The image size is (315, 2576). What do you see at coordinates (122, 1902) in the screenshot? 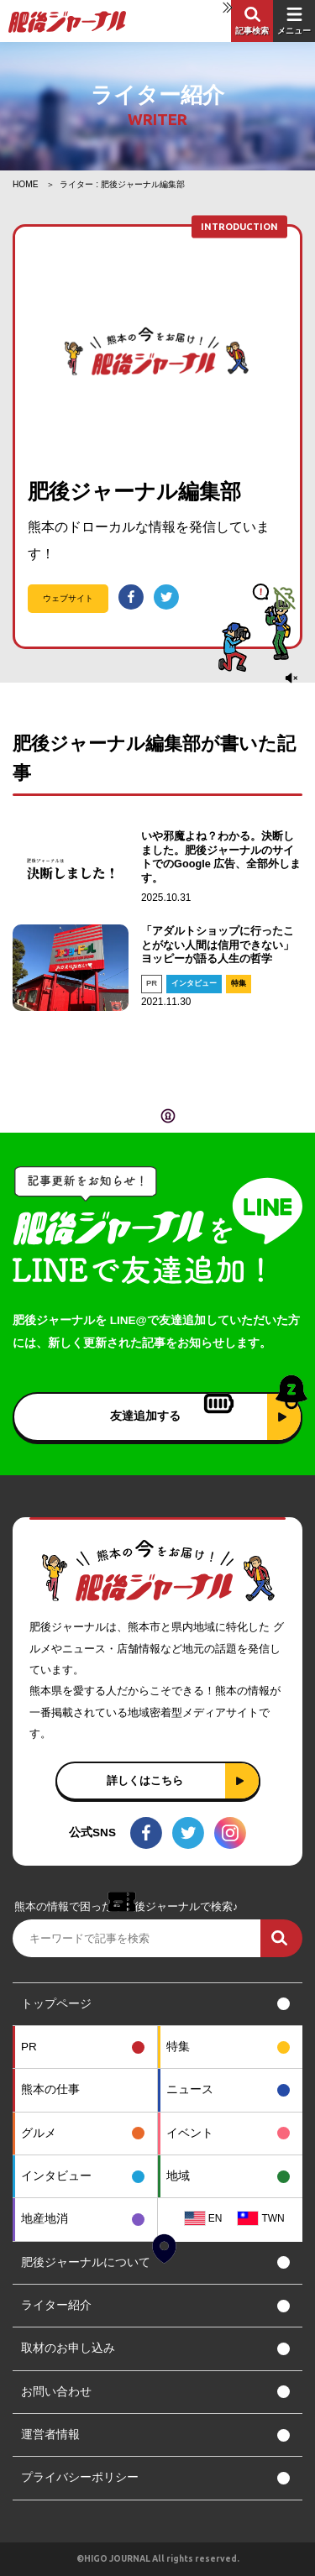
I see `view your tickets or passes` at bounding box center [122, 1902].